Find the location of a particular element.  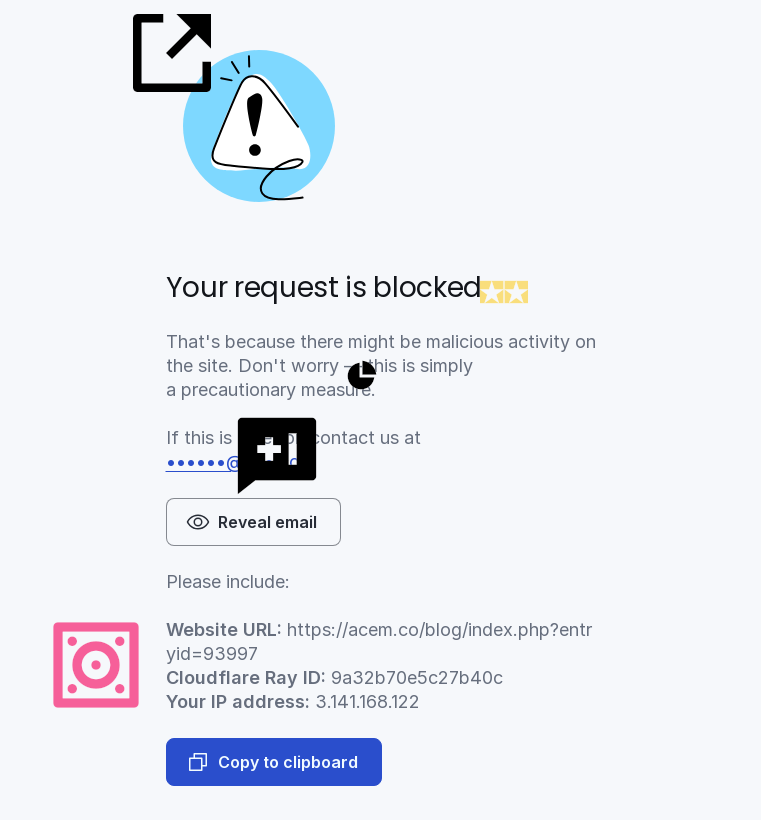

open link in a new window or tab is located at coordinates (172, 53).